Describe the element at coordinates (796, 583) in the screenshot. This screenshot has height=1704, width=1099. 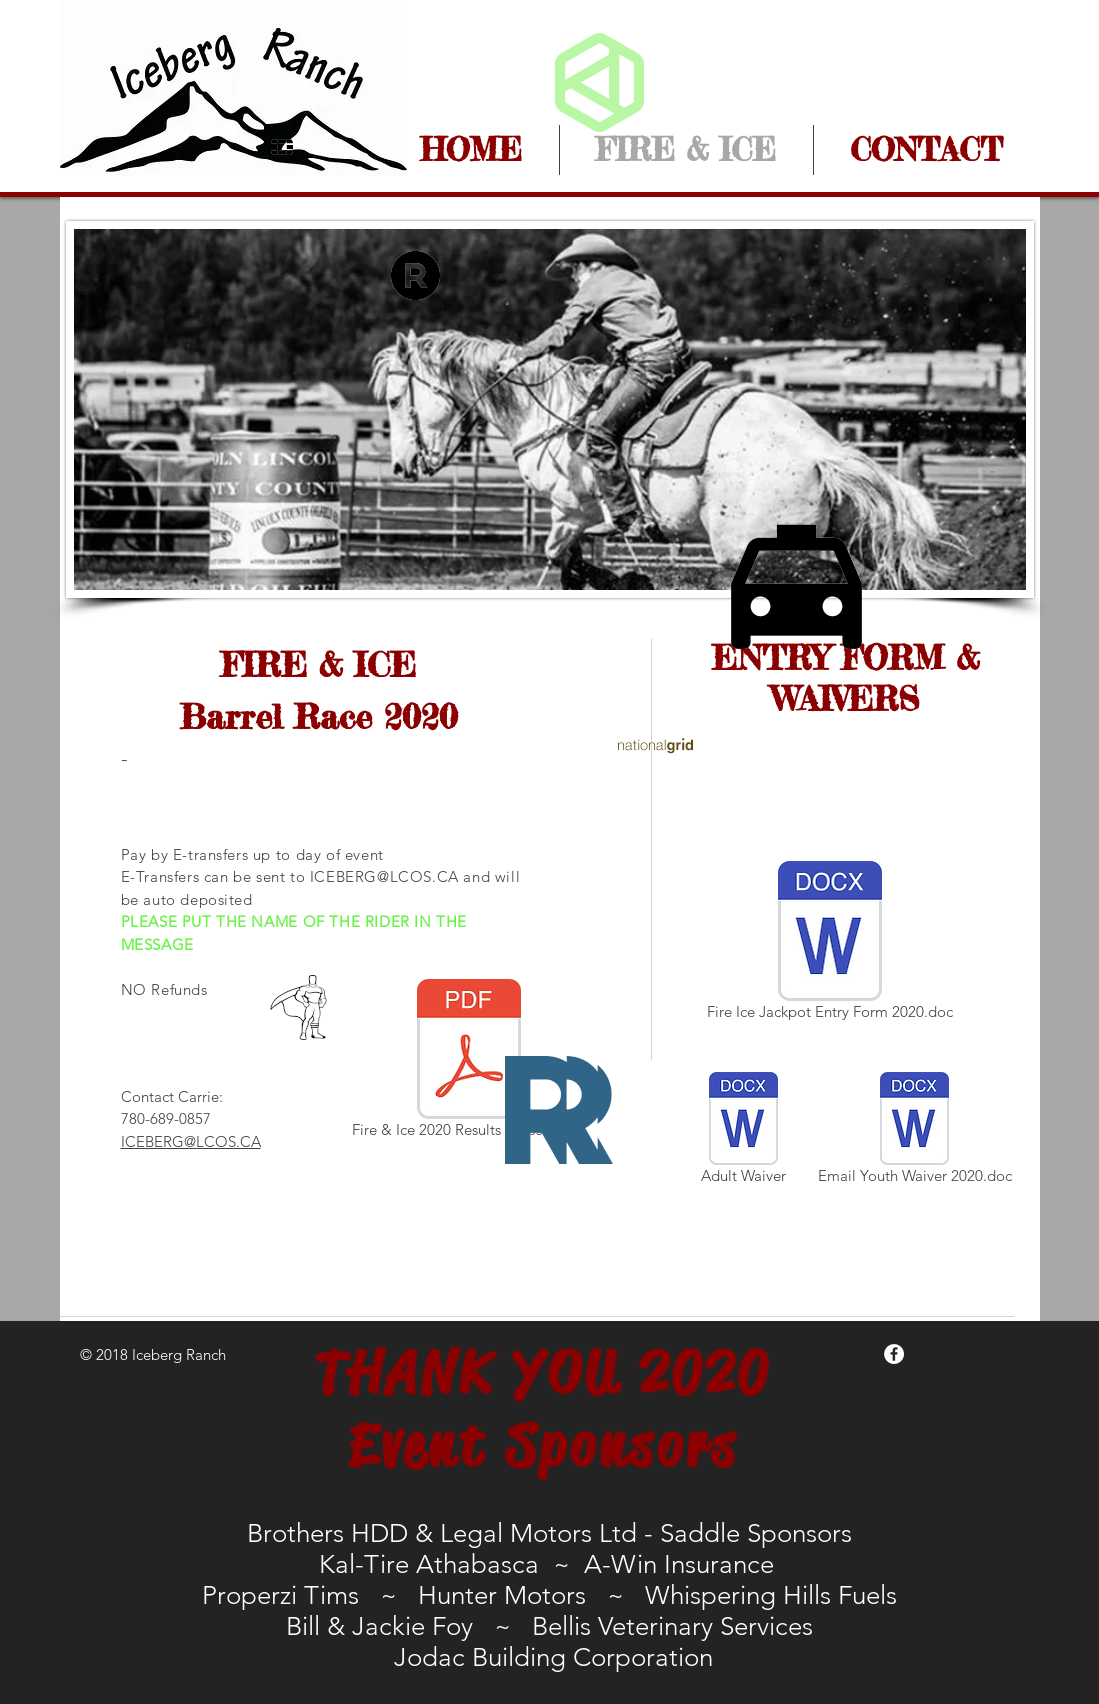
I see `request a taxi or rideshare` at that location.